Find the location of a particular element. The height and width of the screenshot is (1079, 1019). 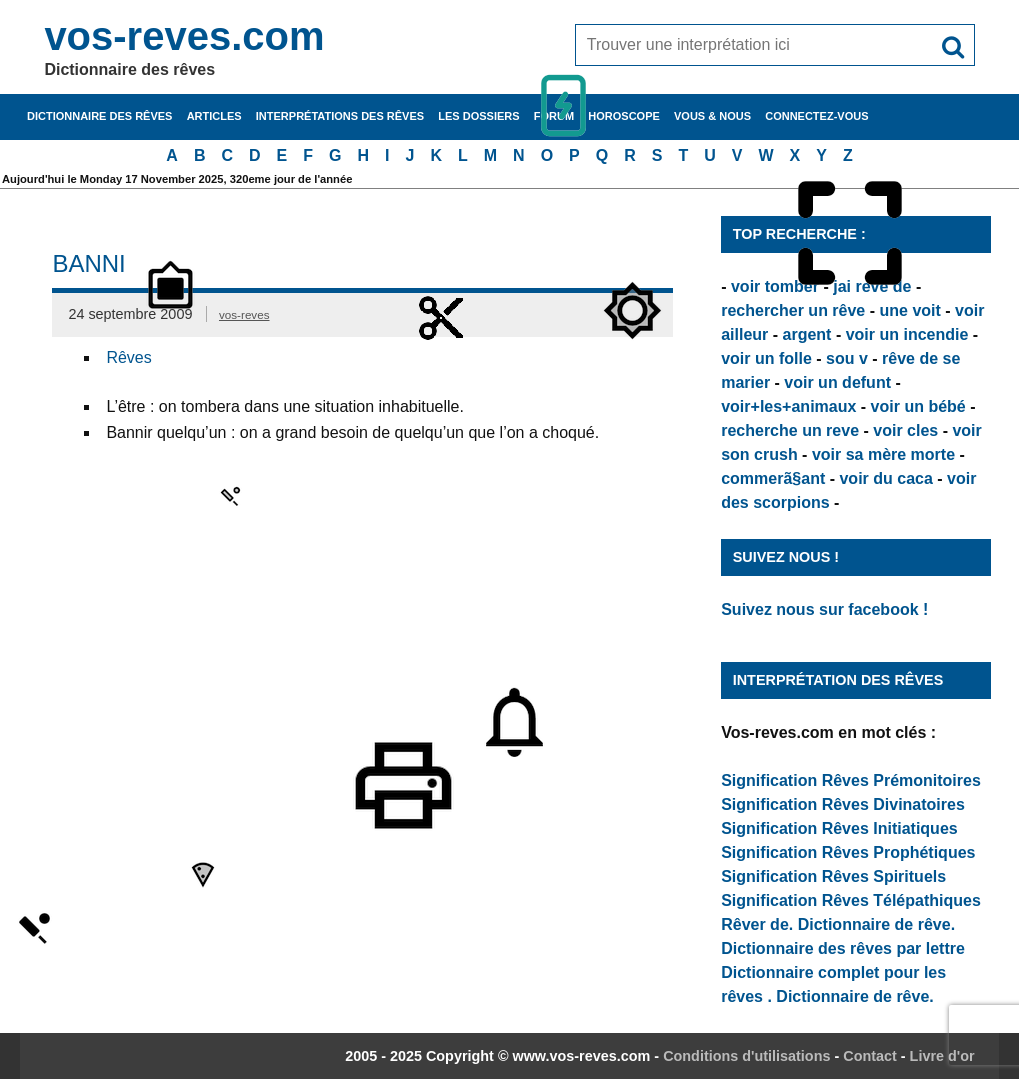

decrease screen brightness is located at coordinates (632, 310).